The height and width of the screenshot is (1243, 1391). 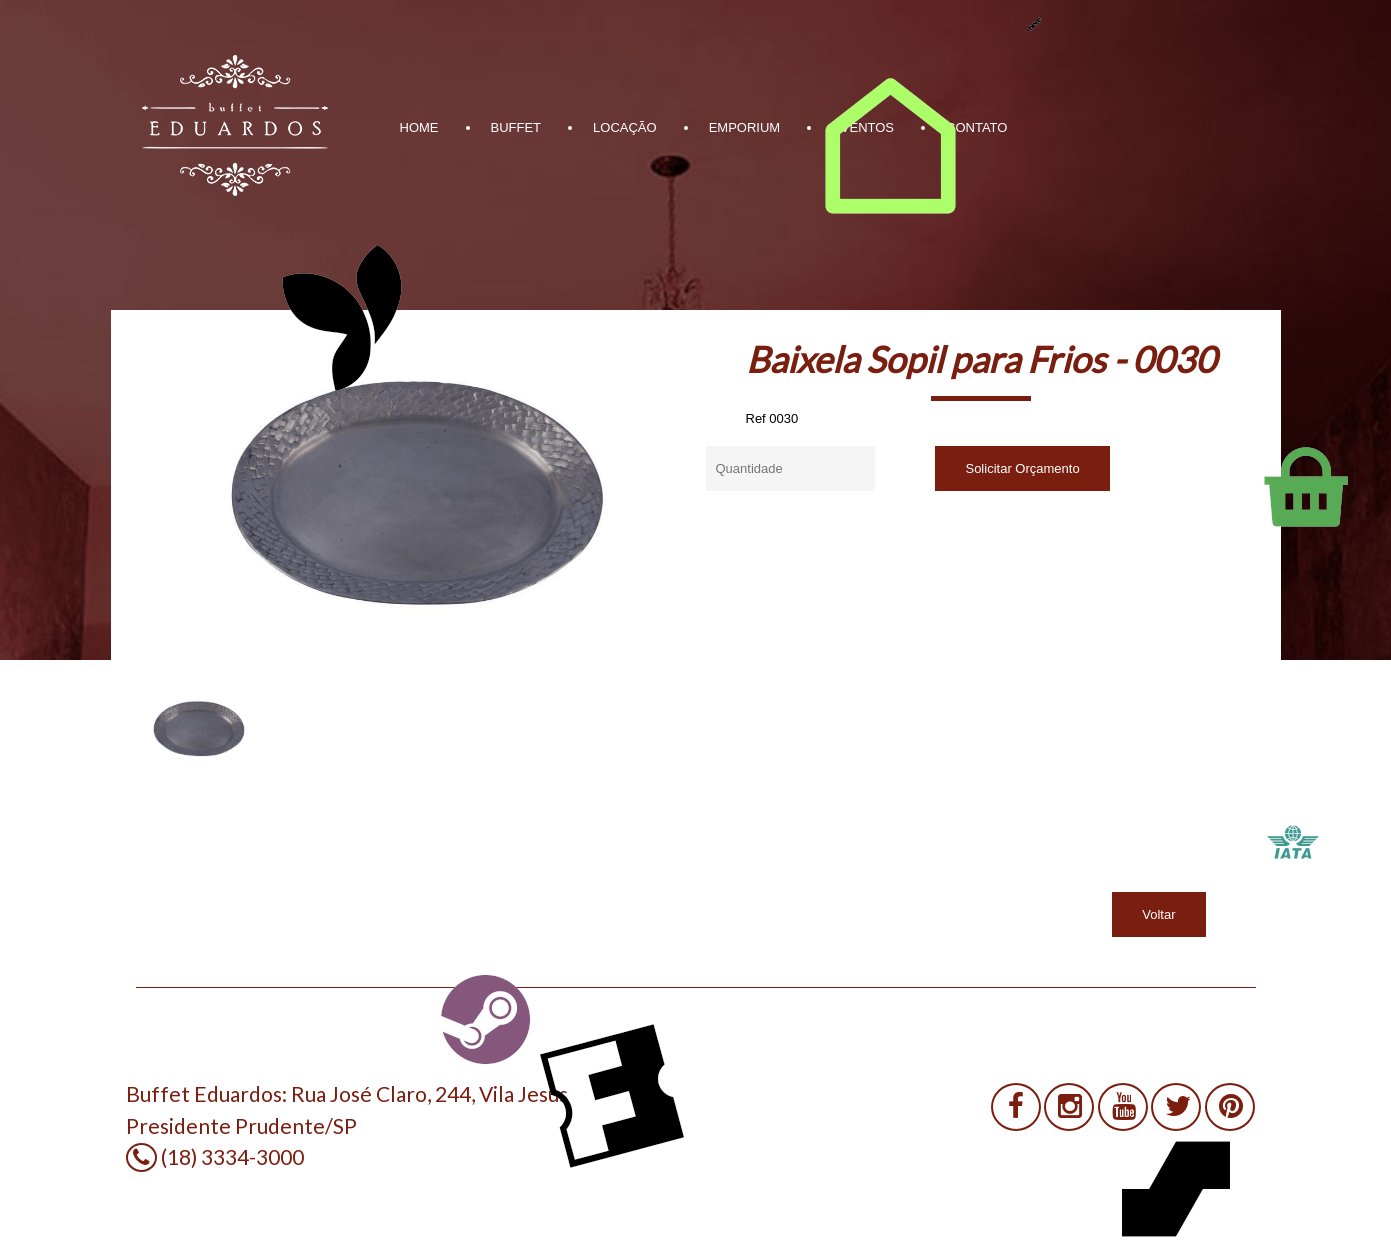 What do you see at coordinates (1176, 1189) in the screenshot?
I see `salt project logo` at bounding box center [1176, 1189].